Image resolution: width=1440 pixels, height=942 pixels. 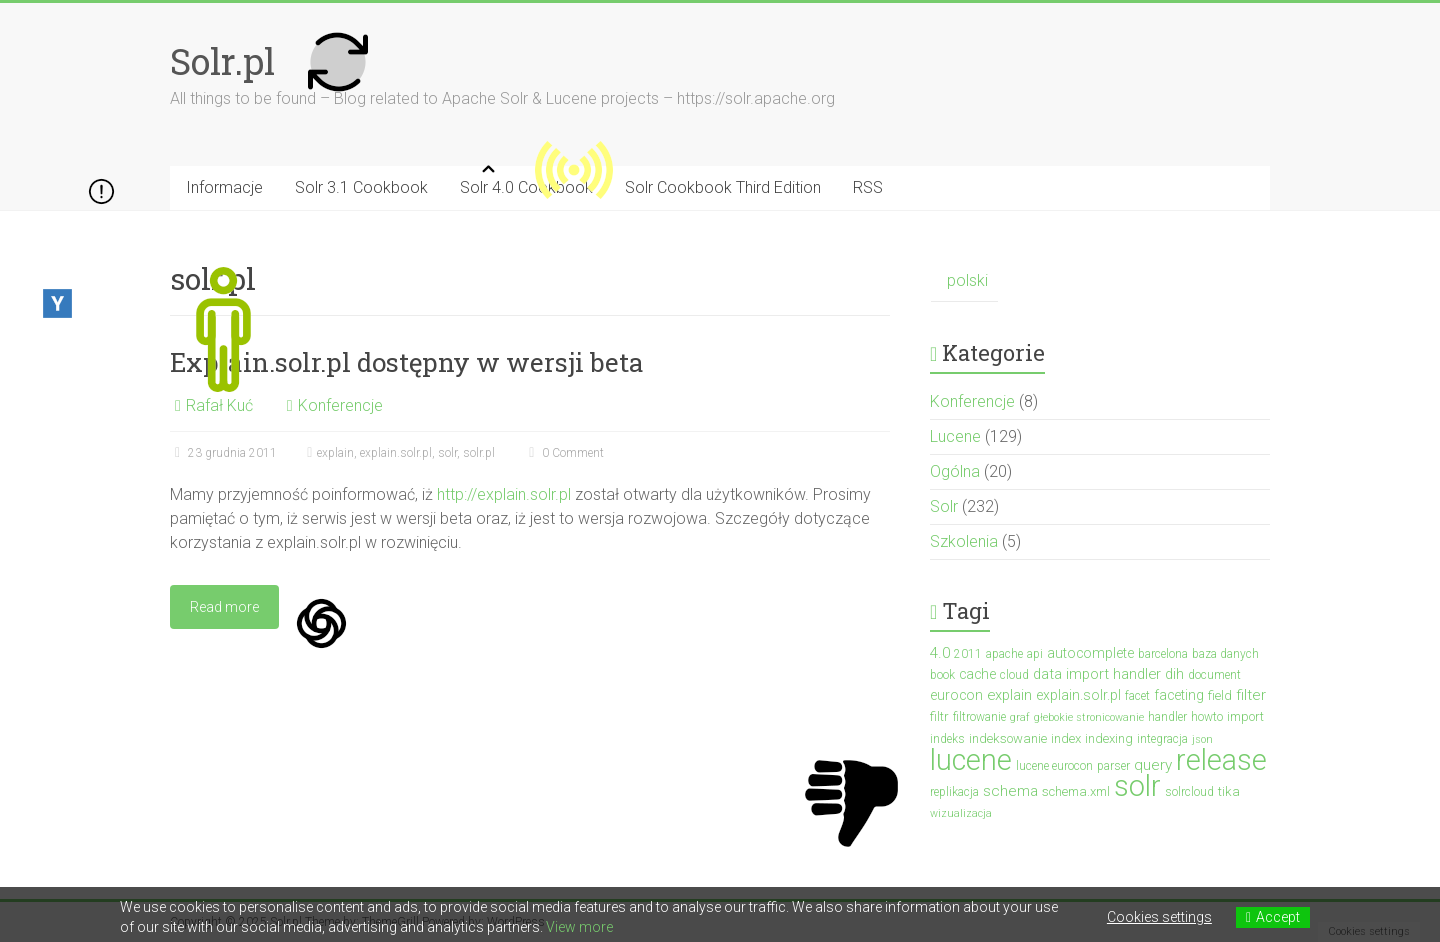 What do you see at coordinates (321, 623) in the screenshot?
I see `open loom video recording app` at bounding box center [321, 623].